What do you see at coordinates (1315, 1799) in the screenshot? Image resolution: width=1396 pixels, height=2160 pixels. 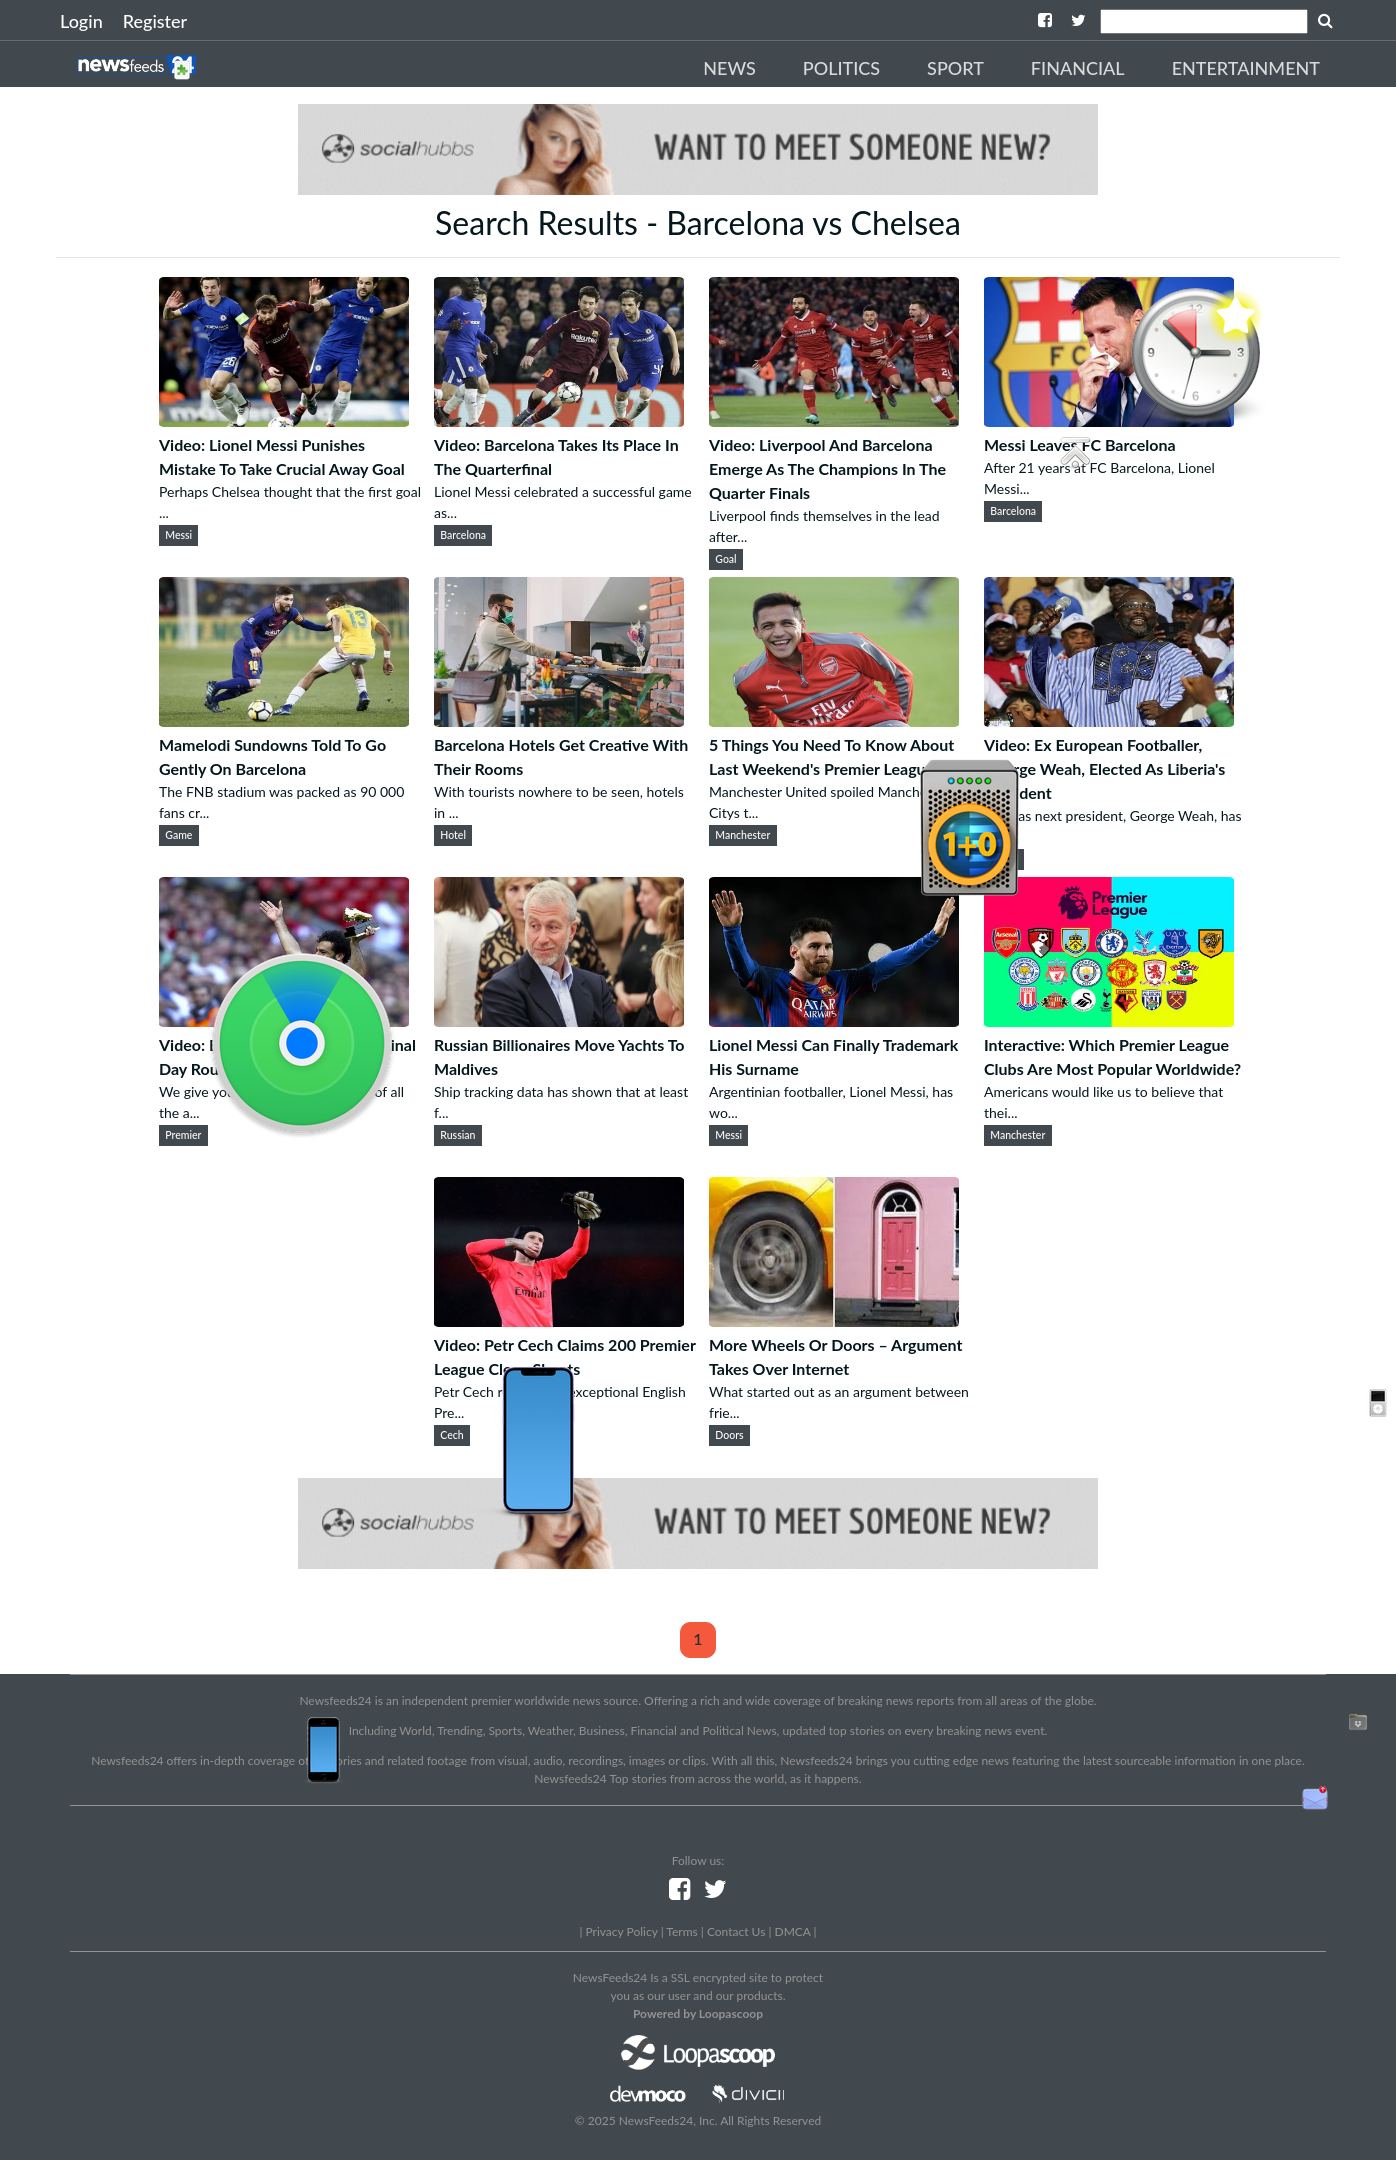 I see `send an email message` at bounding box center [1315, 1799].